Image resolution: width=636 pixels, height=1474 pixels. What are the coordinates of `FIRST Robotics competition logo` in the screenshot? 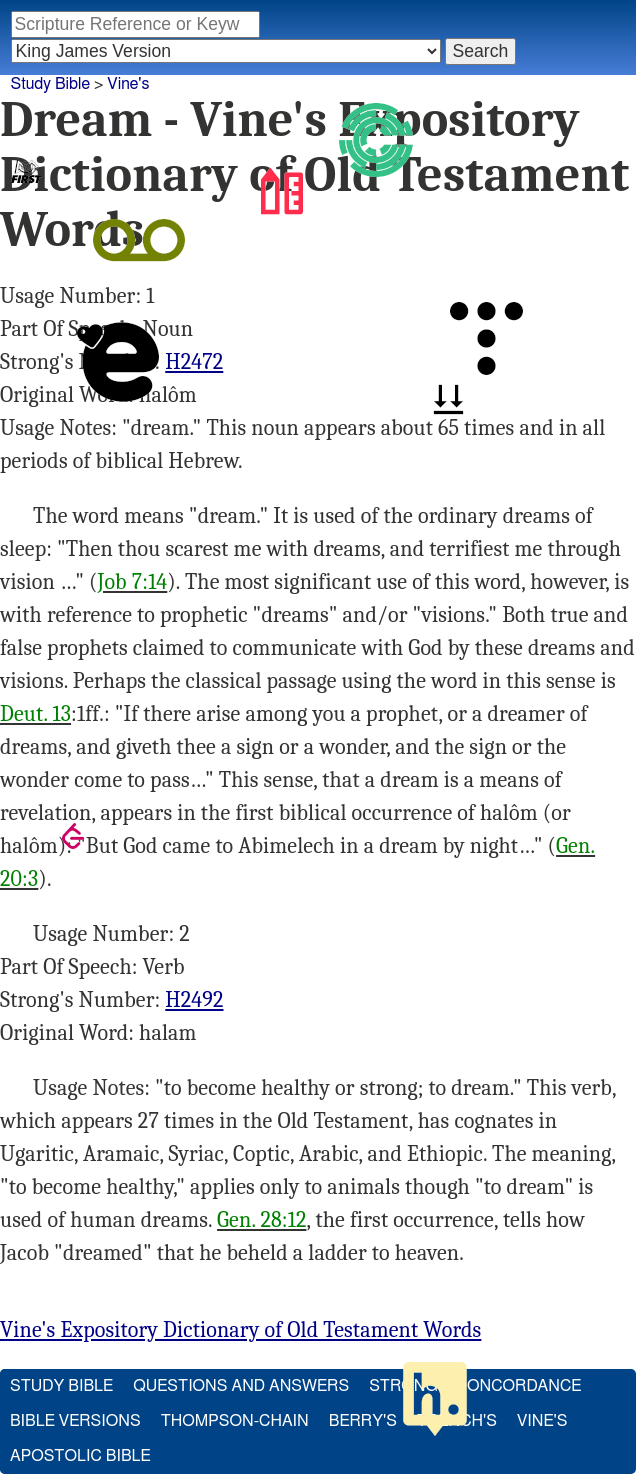 It's located at (26, 171).